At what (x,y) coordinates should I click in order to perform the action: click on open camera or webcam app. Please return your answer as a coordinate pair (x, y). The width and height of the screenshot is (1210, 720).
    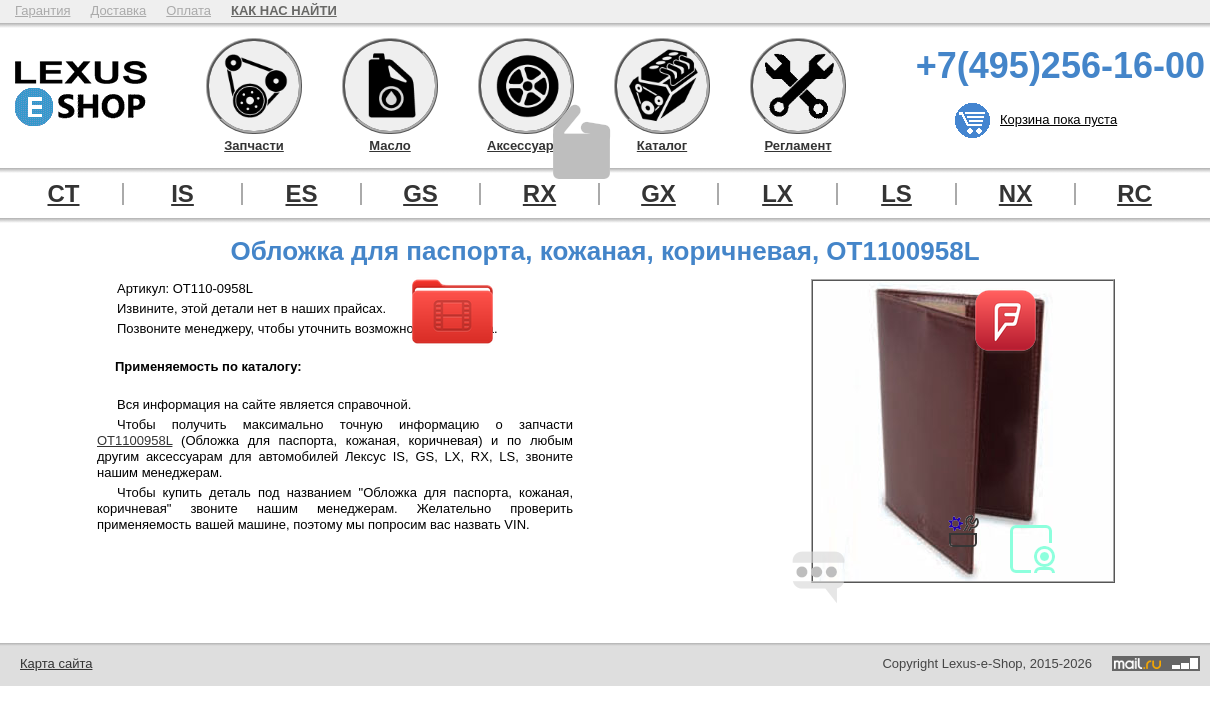
    Looking at the image, I should click on (1031, 549).